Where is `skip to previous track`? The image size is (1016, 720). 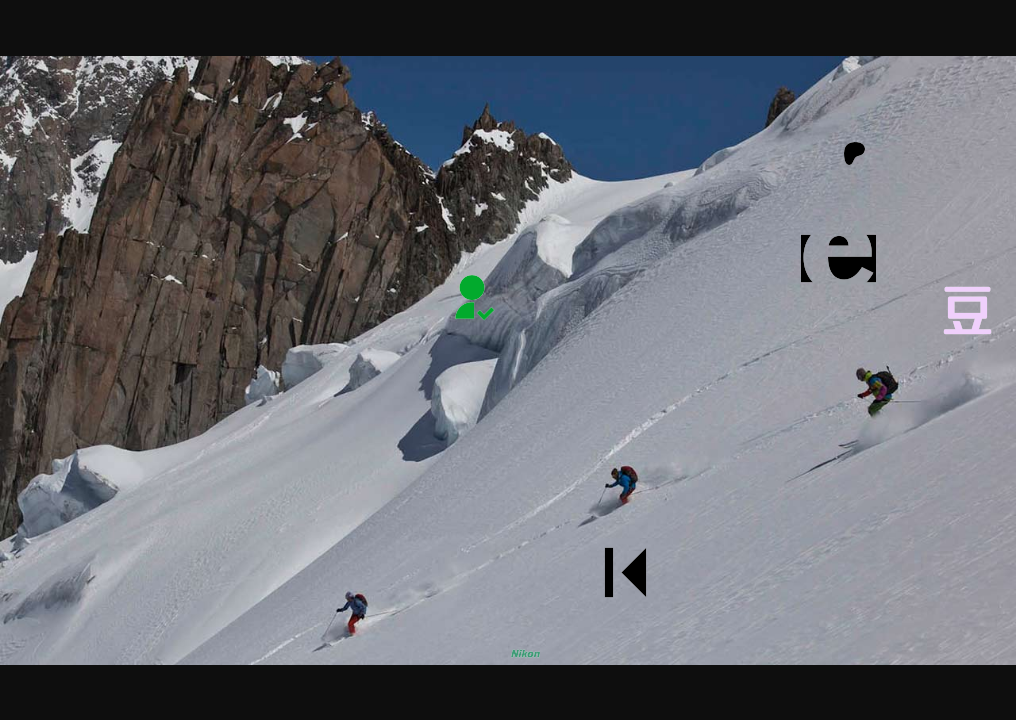
skip to previous track is located at coordinates (625, 572).